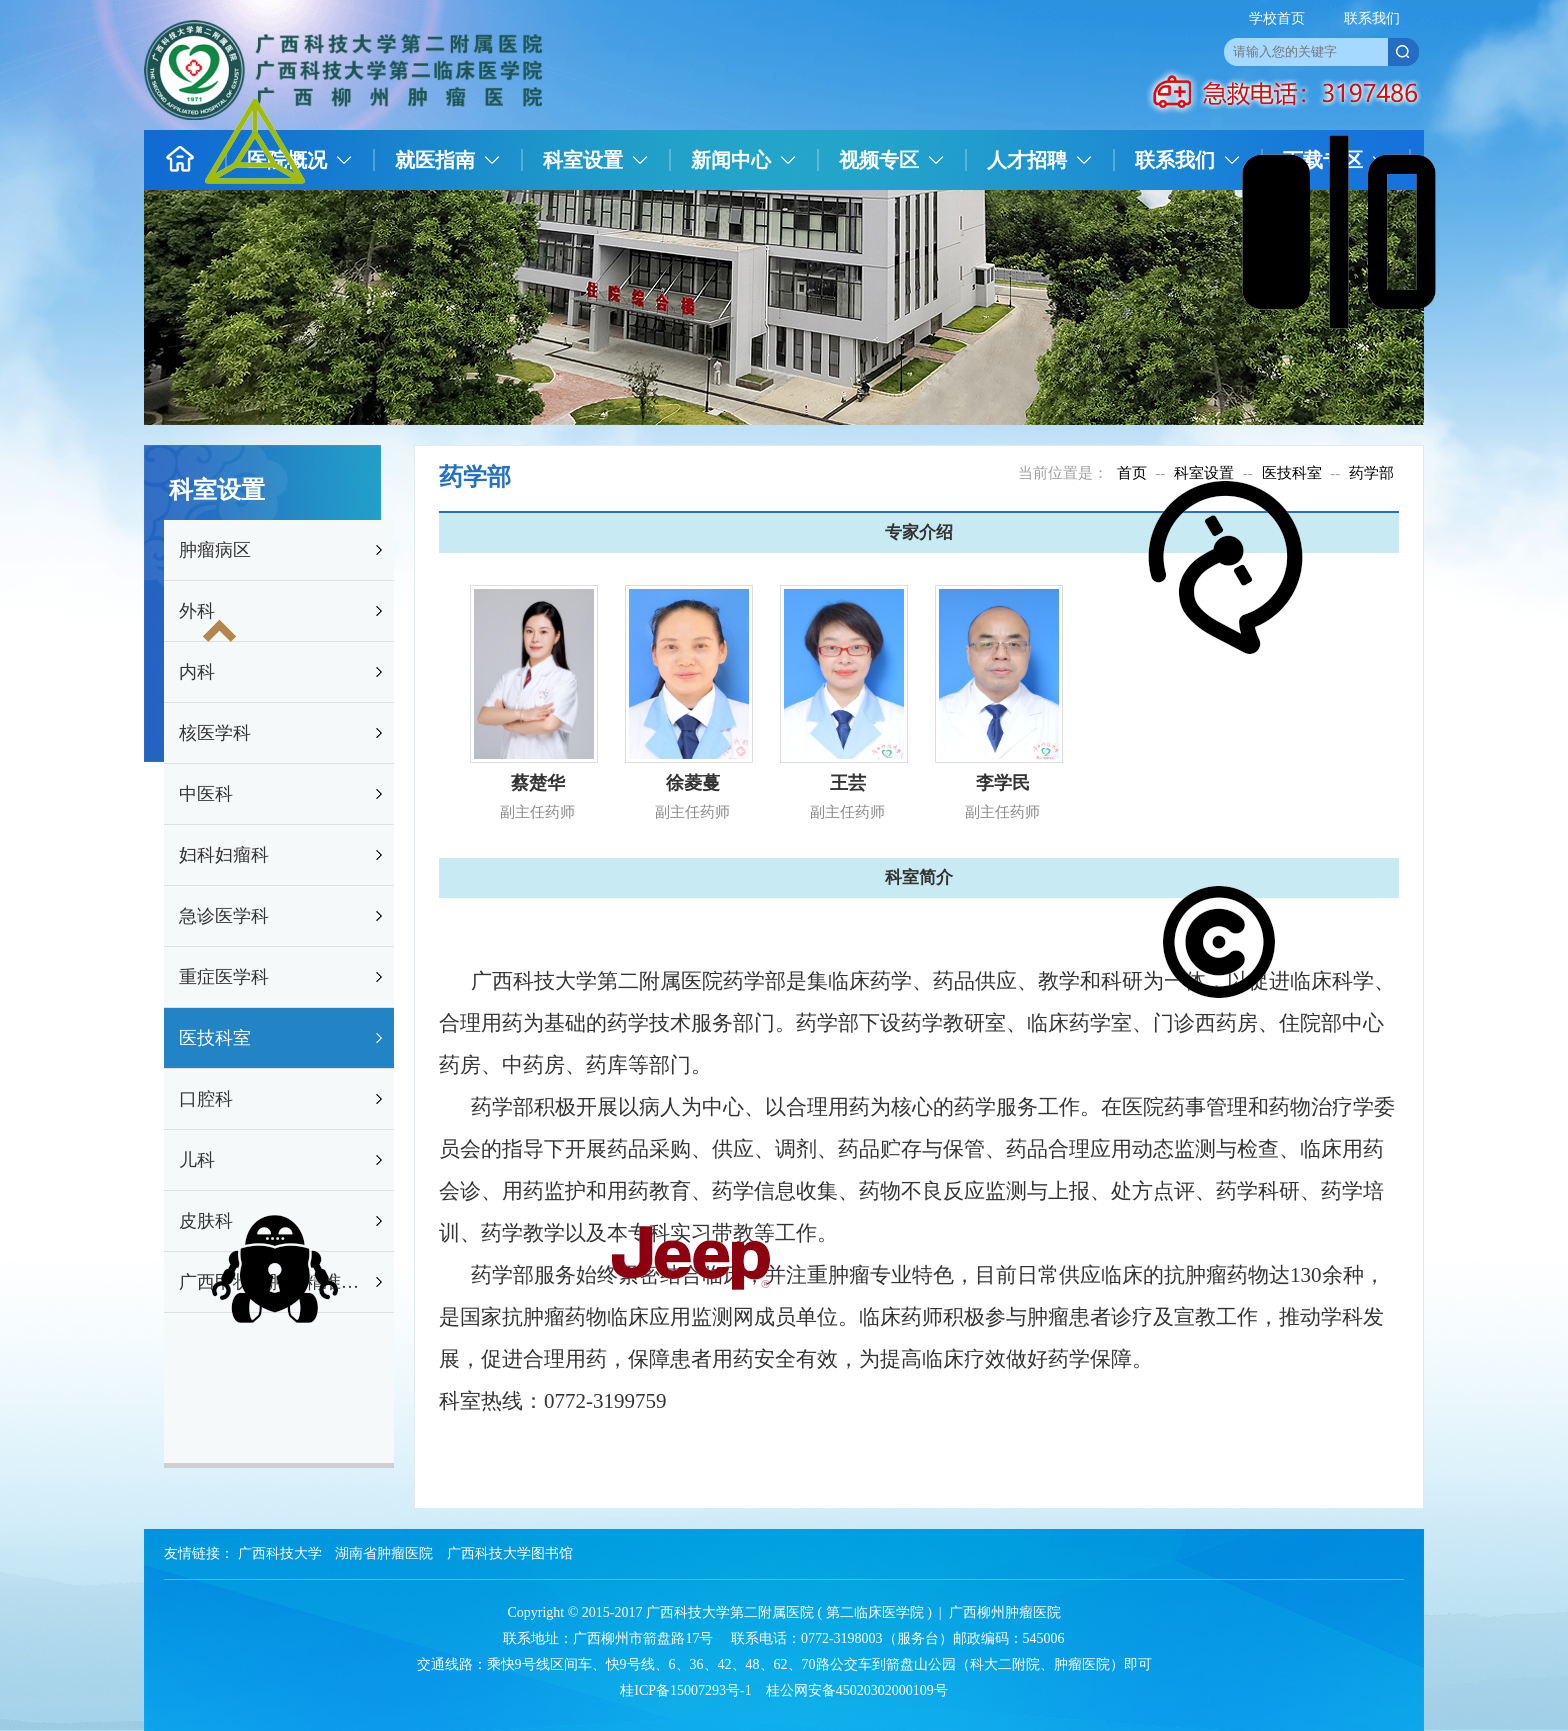  I want to click on flip image horizontally, so click(1339, 232).